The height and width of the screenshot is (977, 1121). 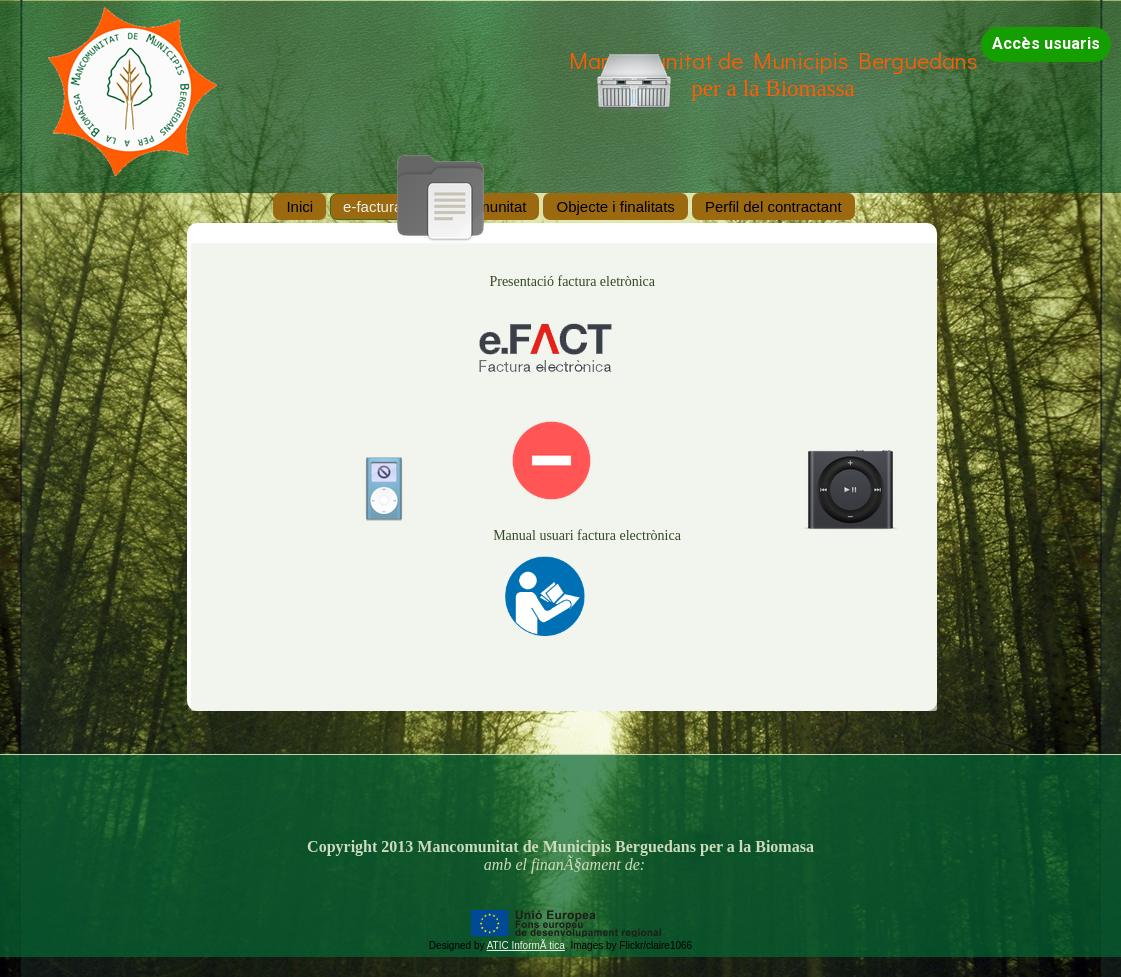 I want to click on iPod mini device not connected or unavailable, so click(x=384, y=489).